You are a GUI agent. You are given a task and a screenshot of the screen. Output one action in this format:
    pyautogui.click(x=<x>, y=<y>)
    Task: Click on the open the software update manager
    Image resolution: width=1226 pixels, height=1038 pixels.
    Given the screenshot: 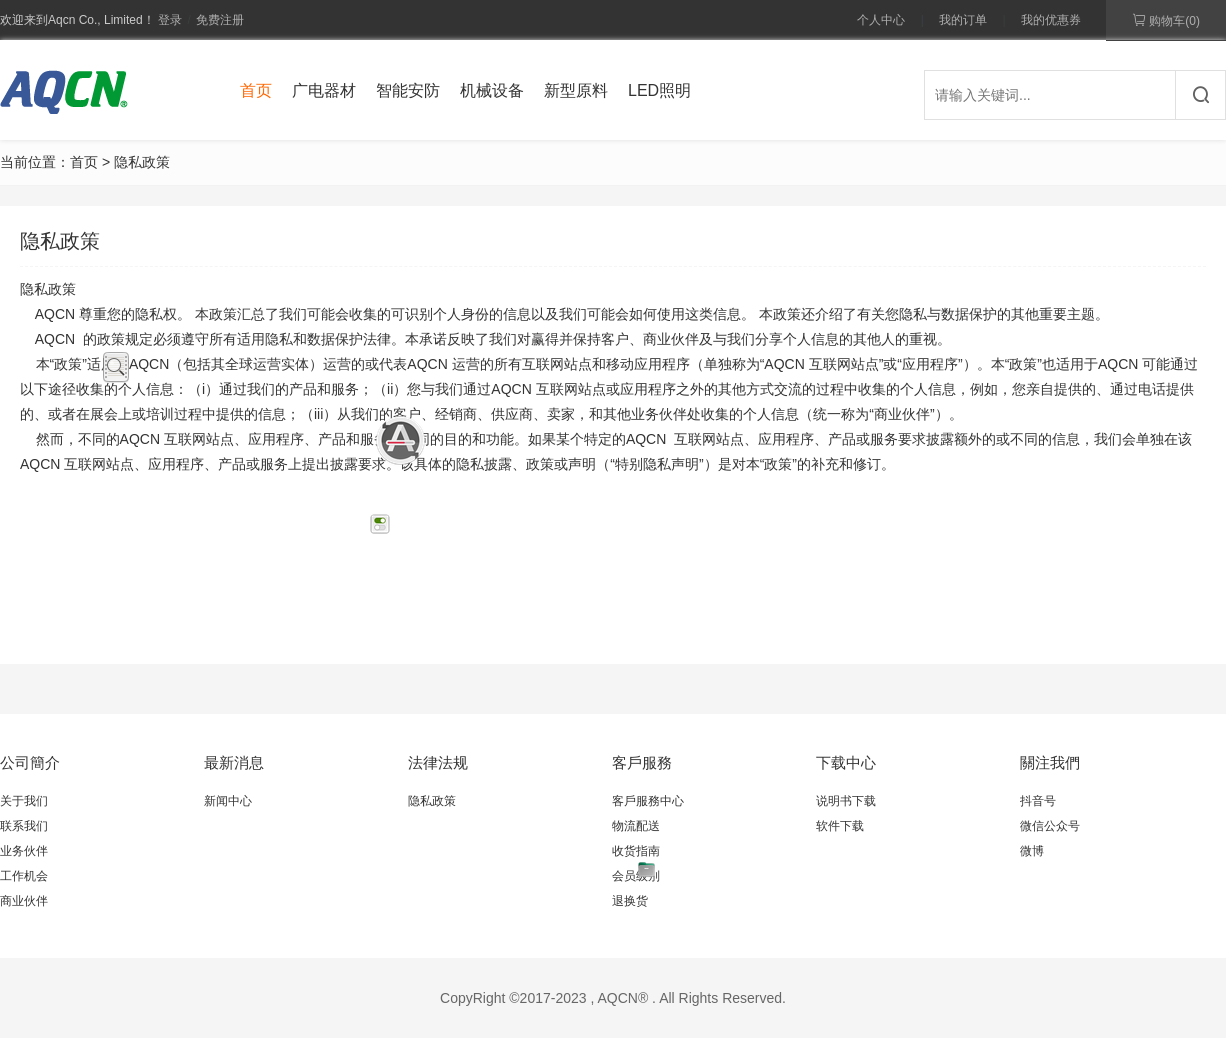 What is the action you would take?
    pyautogui.click(x=400, y=440)
    